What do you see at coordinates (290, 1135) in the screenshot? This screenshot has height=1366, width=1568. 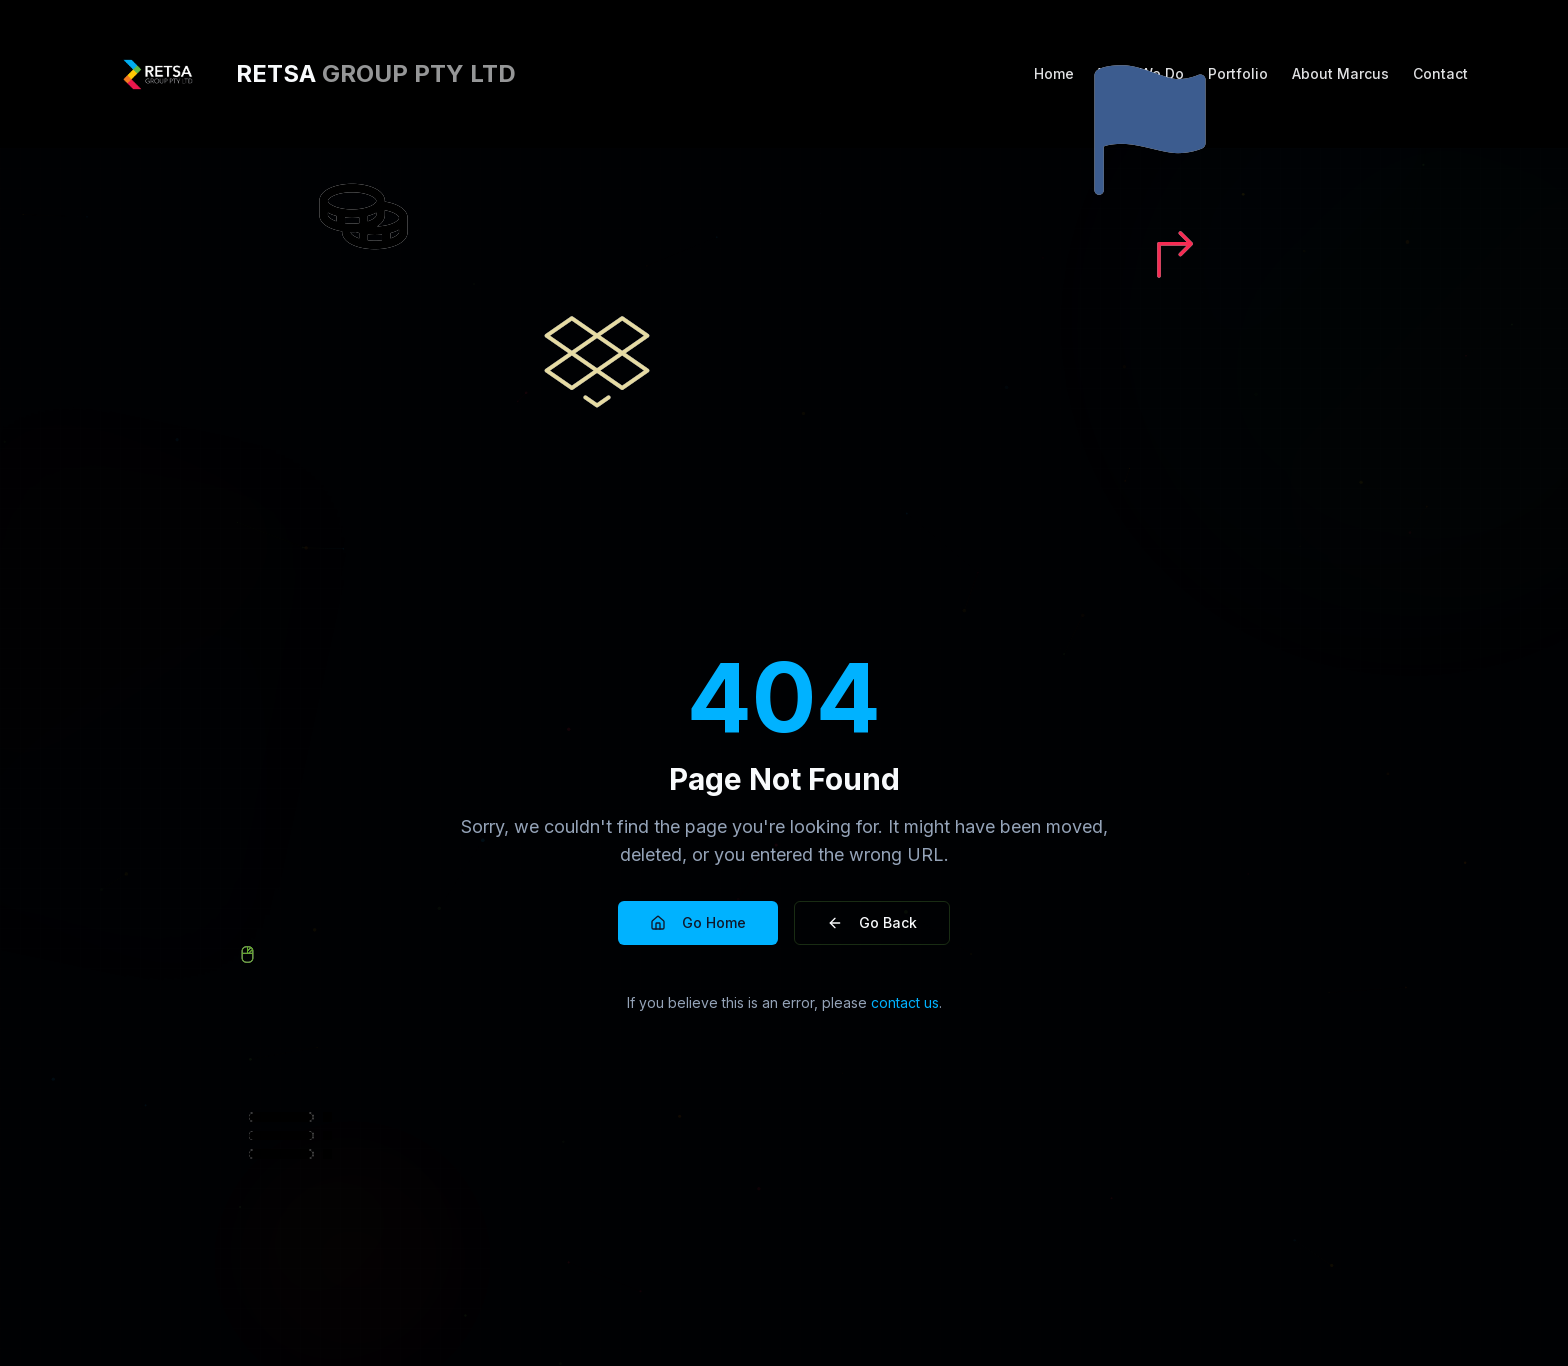 I see `view table of contents` at bounding box center [290, 1135].